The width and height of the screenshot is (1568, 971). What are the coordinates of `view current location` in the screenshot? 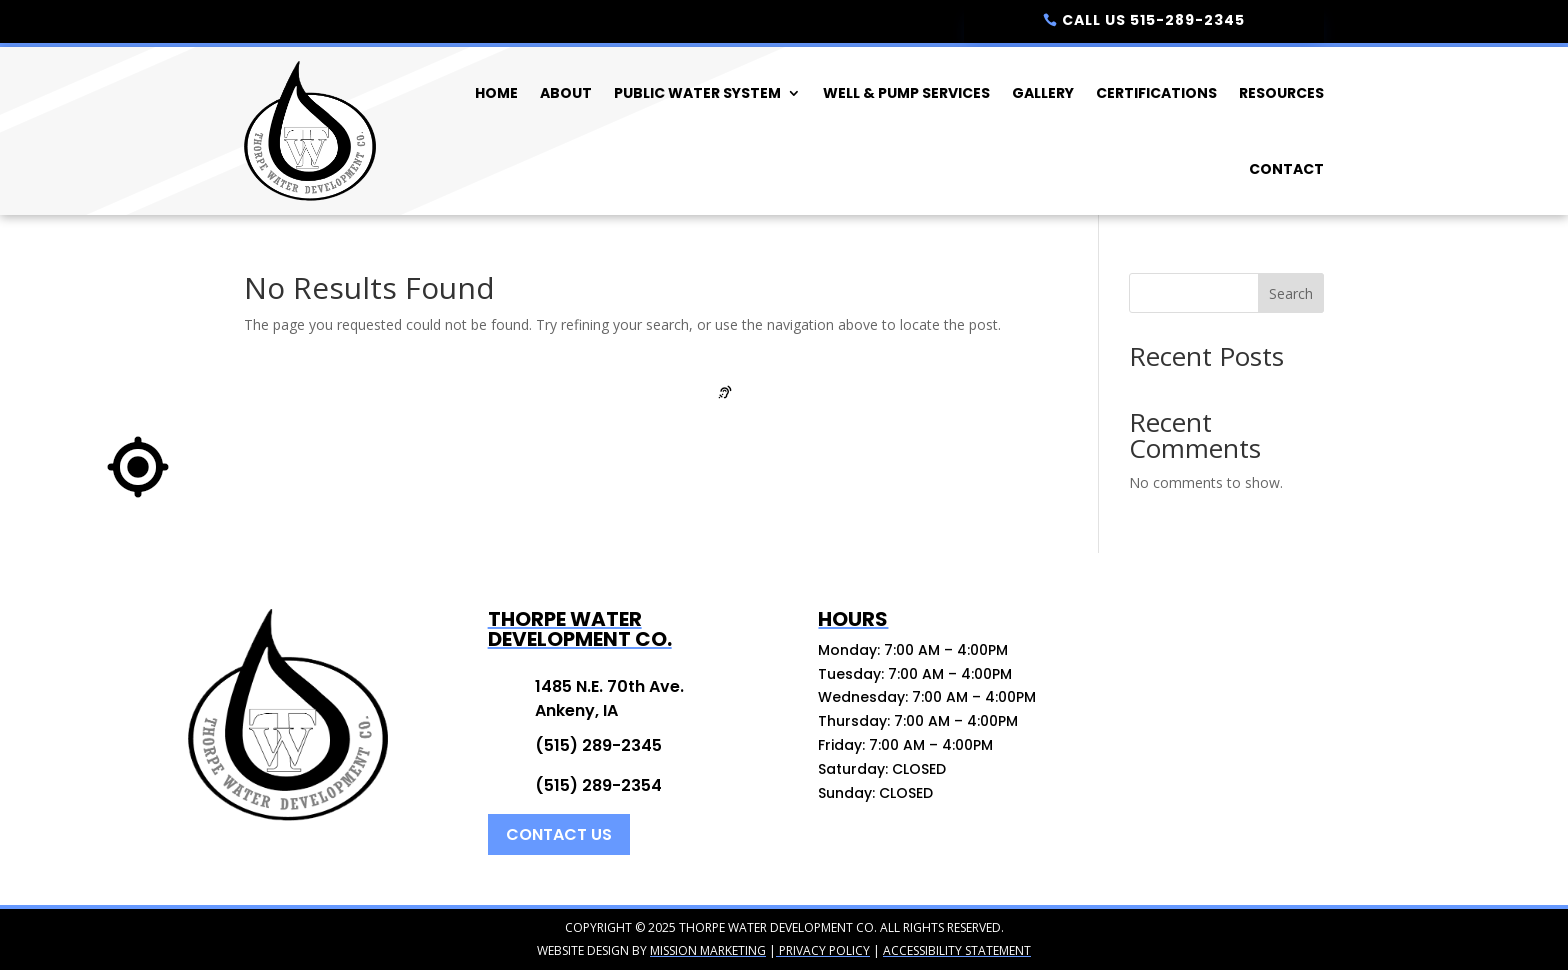 It's located at (138, 467).